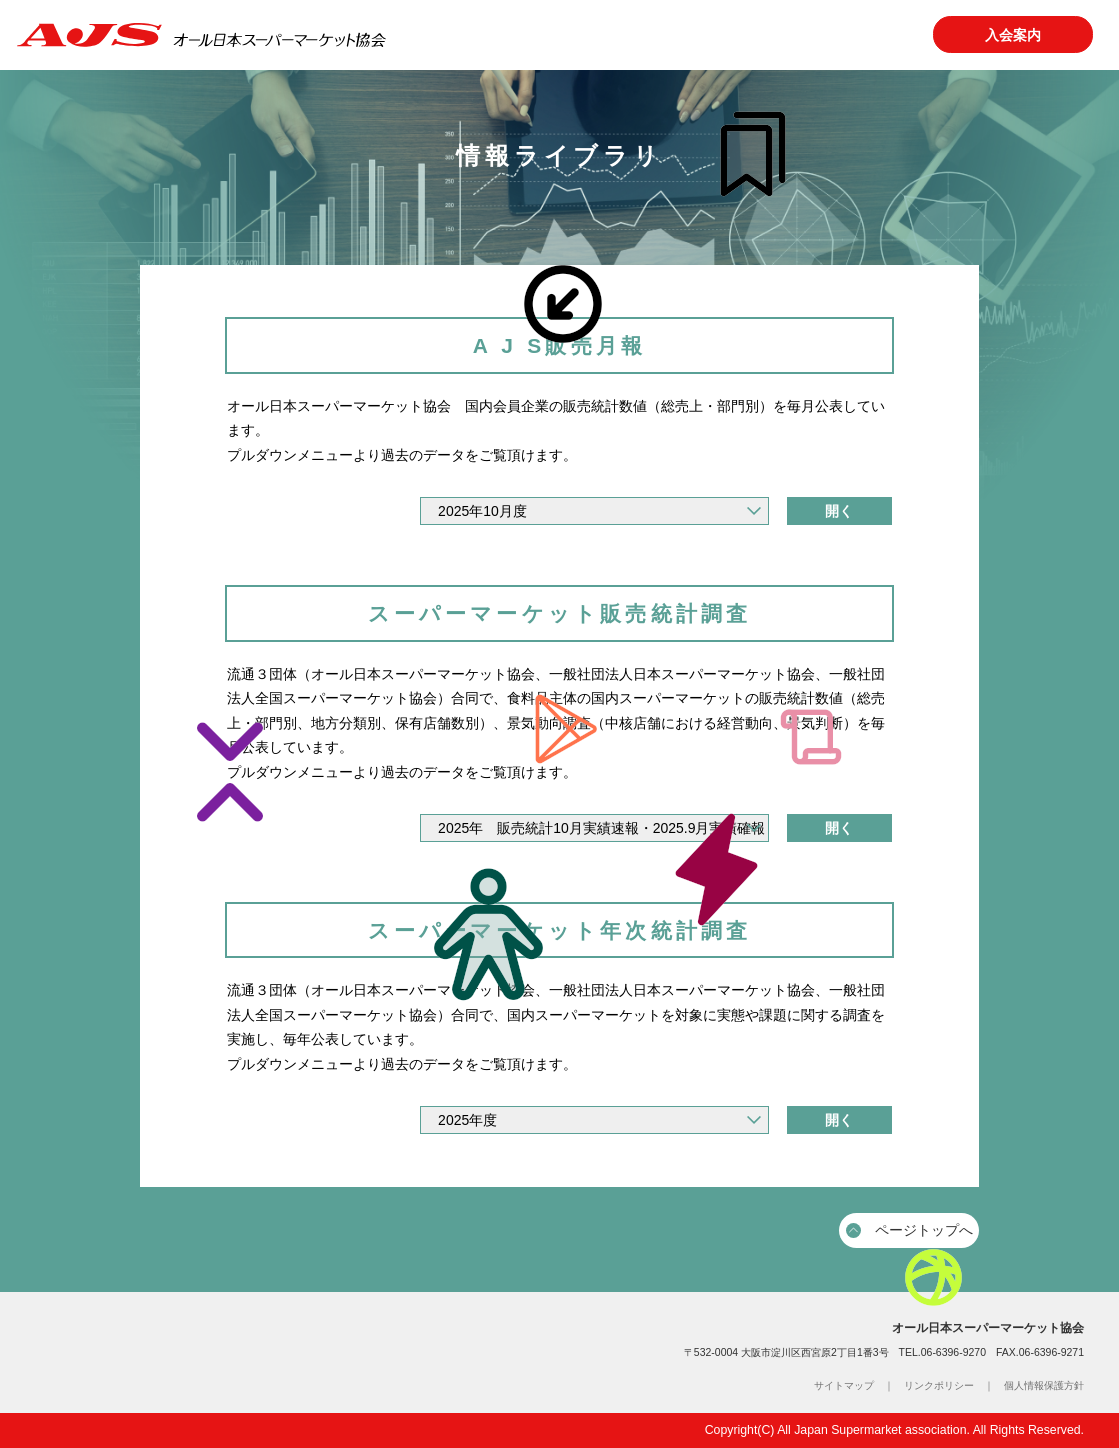 This screenshot has width=1119, height=1448. Describe the element at coordinates (230, 772) in the screenshot. I see `collapse expanded content` at that location.